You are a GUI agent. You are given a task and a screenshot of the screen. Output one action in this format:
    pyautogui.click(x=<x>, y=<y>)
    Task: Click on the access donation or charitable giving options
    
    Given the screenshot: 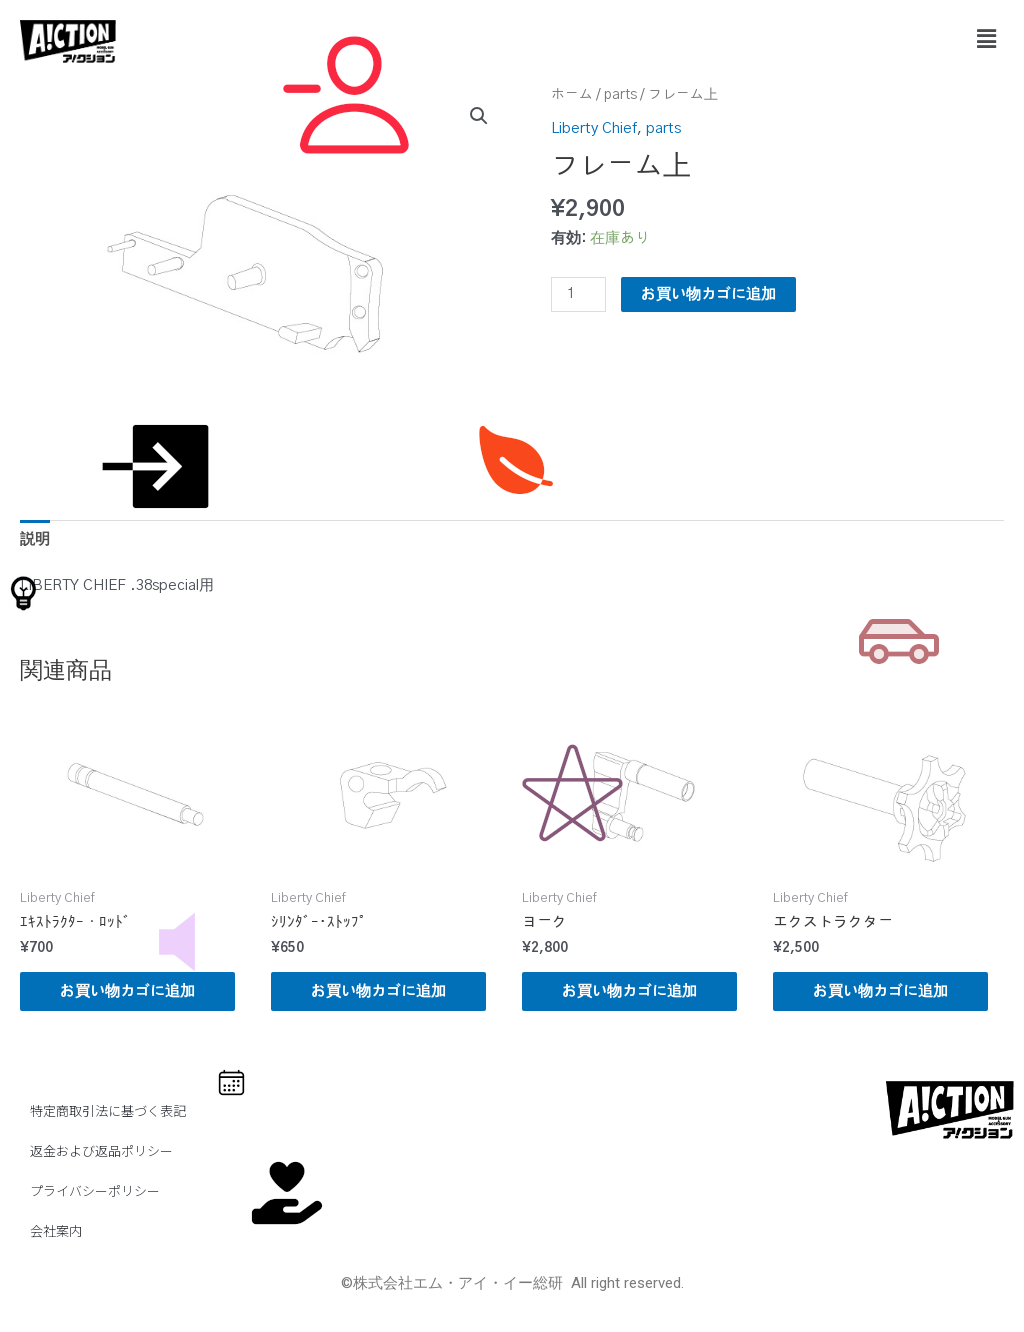 What is the action you would take?
    pyautogui.click(x=287, y=1193)
    